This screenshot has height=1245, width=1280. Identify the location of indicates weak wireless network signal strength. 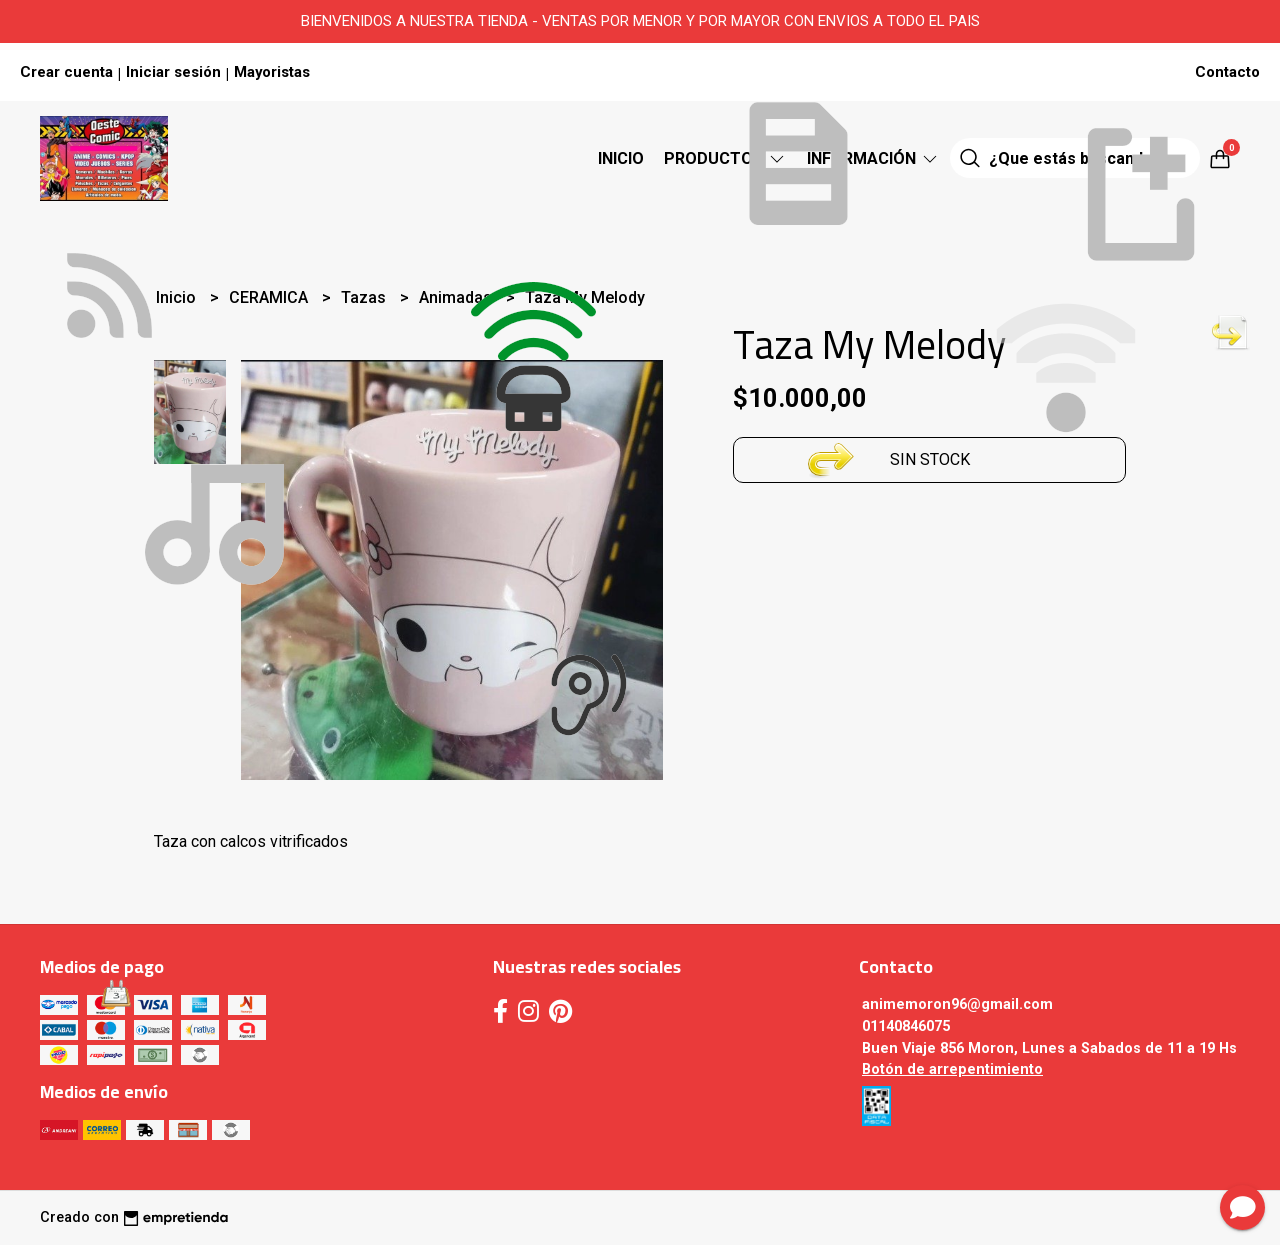
(1066, 363).